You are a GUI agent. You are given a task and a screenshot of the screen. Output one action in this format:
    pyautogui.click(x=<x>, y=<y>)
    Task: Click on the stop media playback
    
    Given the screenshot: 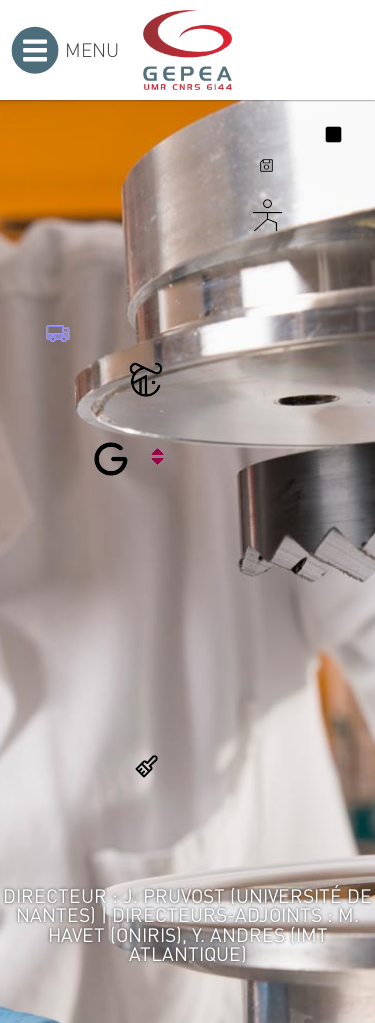 What is the action you would take?
    pyautogui.click(x=333, y=134)
    